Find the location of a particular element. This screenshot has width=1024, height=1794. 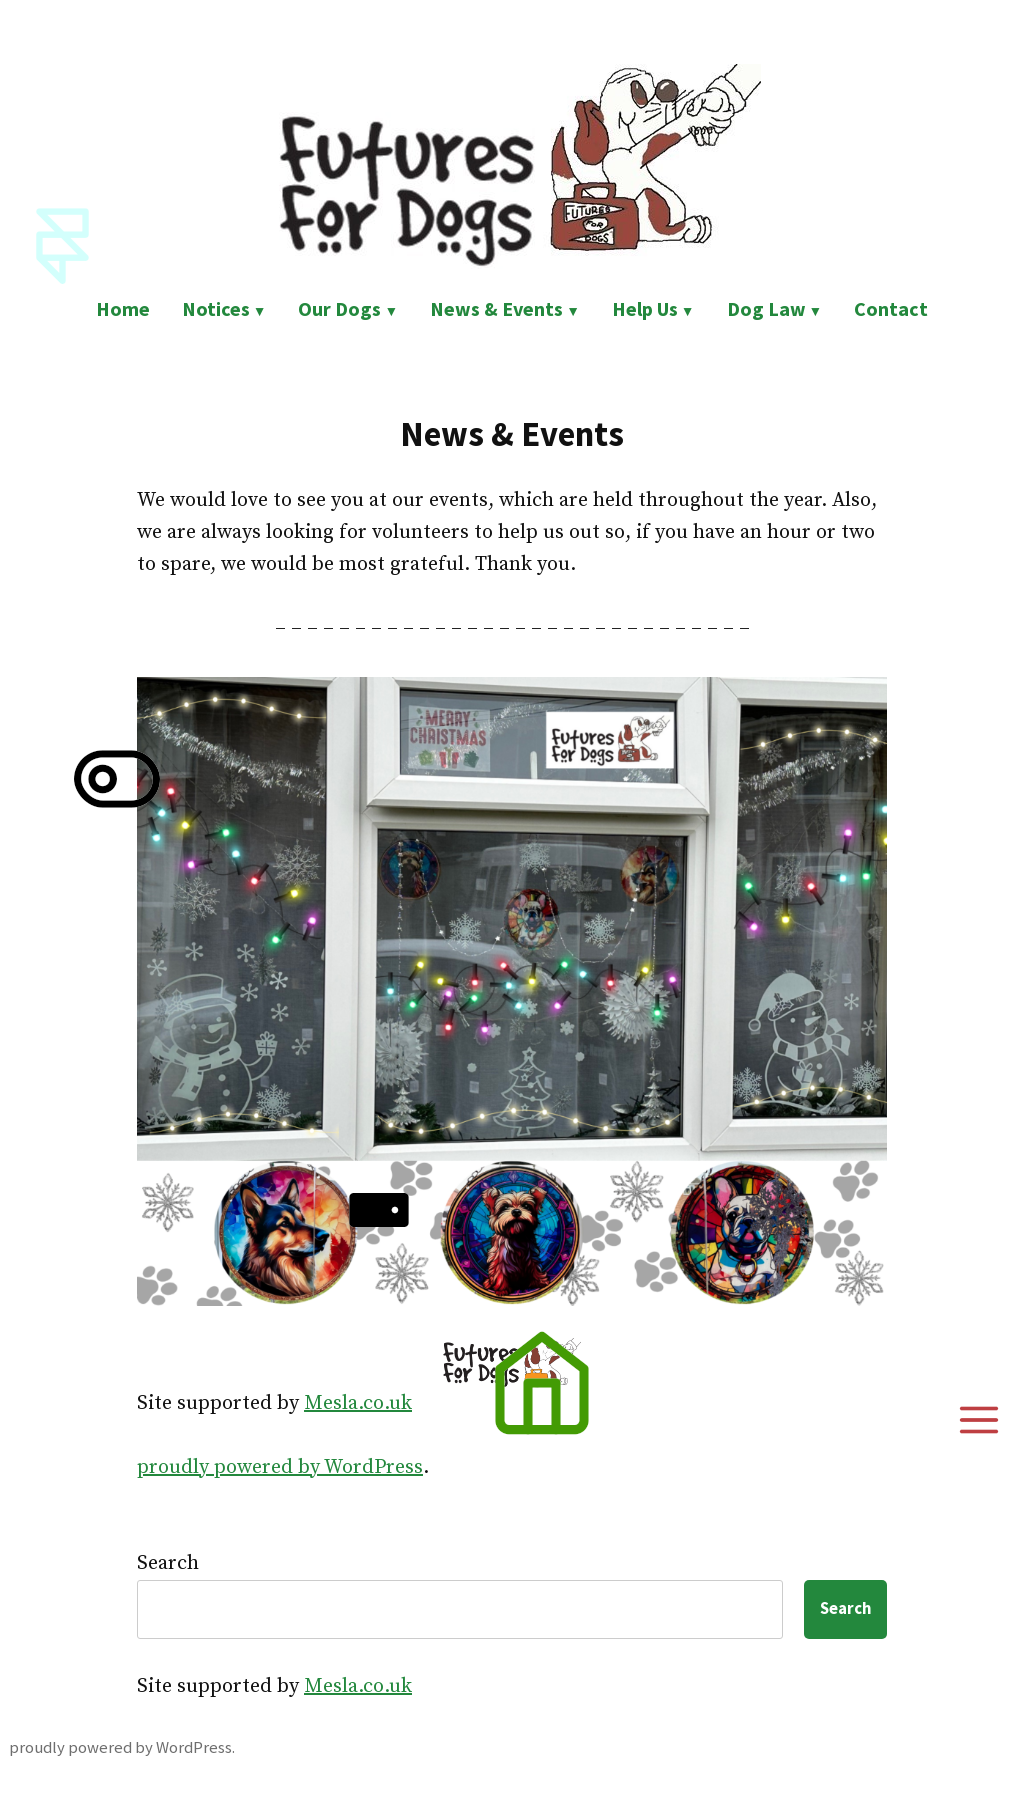

open Framer app is located at coordinates (62, 244).